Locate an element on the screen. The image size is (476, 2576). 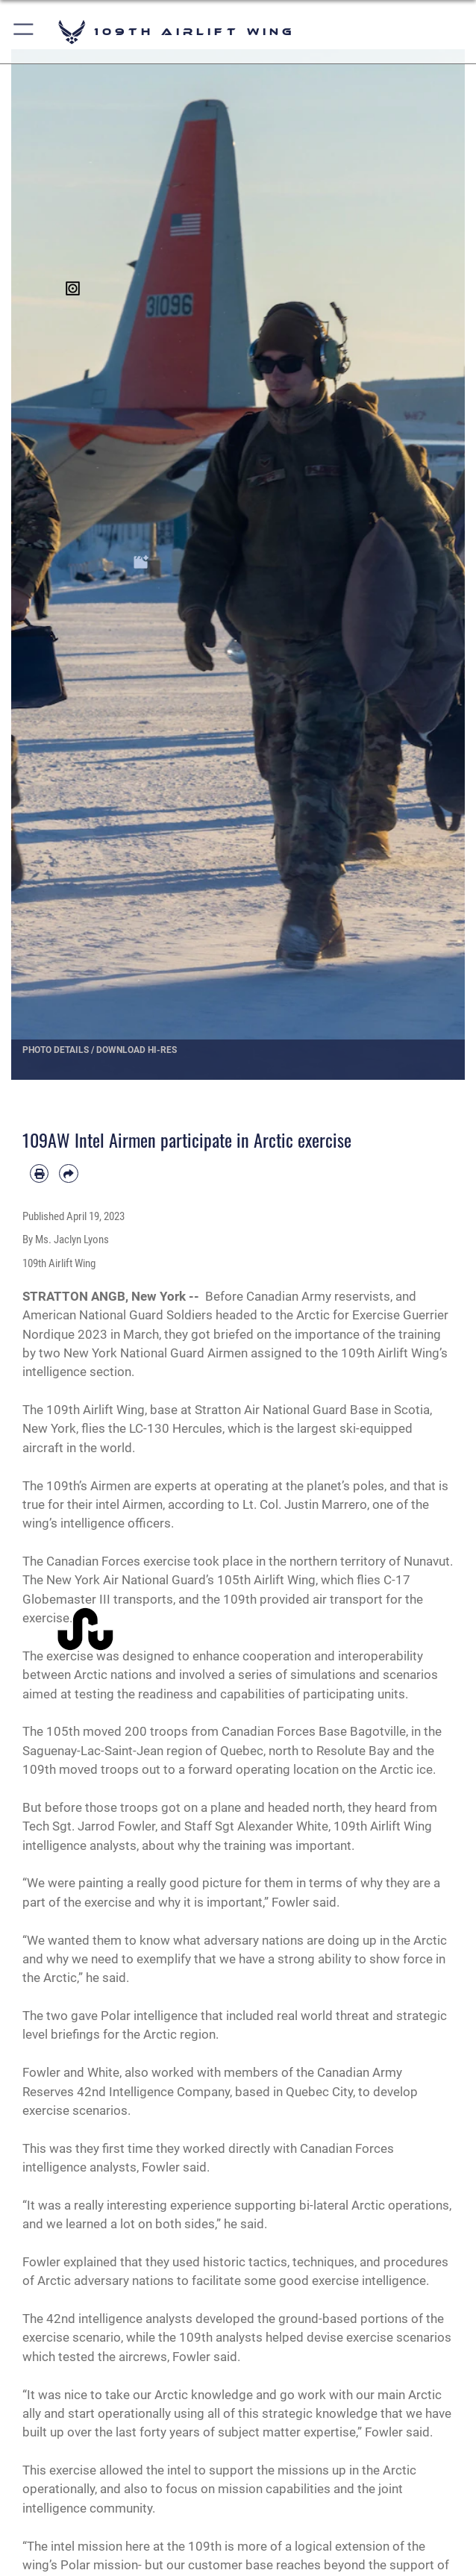
access AI-powered video editing tools is located at coordinates (140, 562).